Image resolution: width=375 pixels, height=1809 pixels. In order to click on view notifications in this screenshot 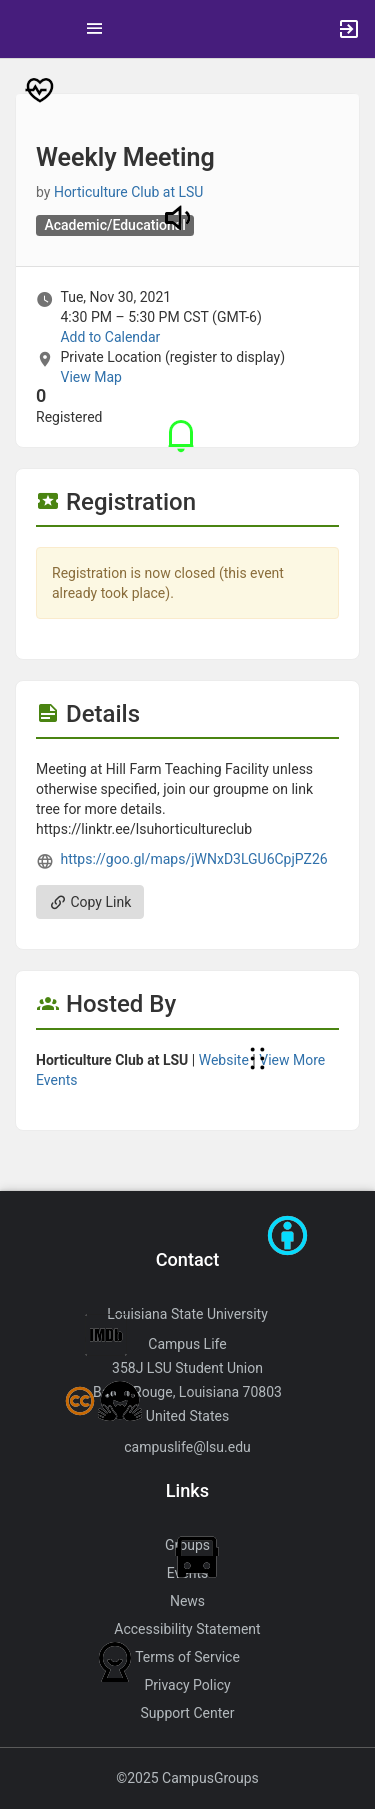, I will do `click(181, 435)`.